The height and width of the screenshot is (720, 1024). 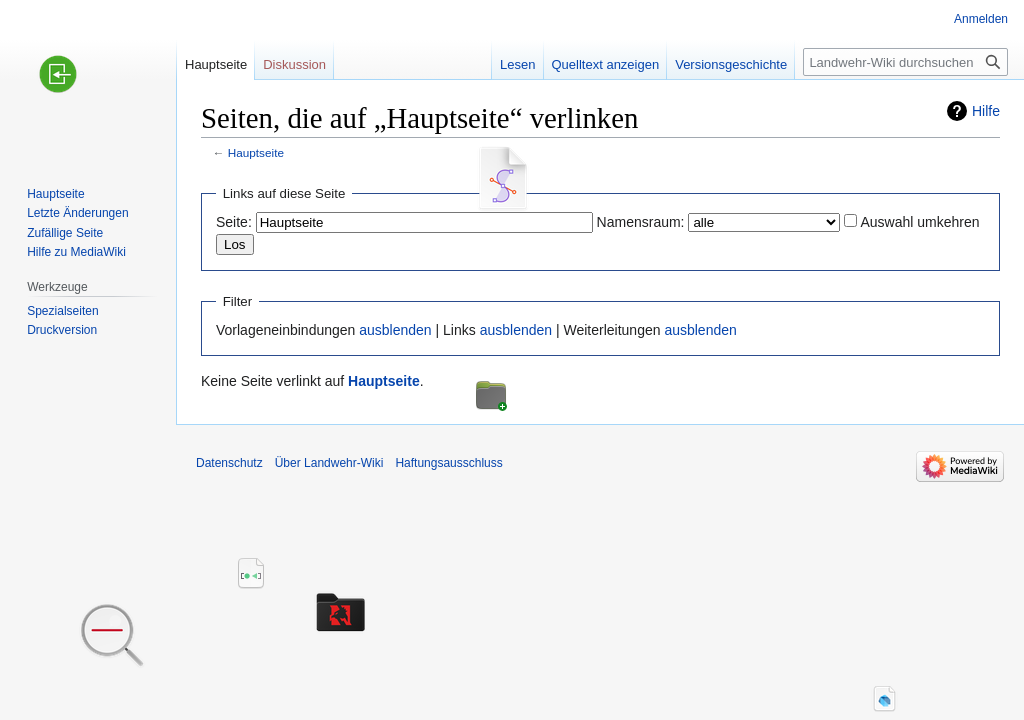 I want to click on zoom out to see more content, so click(x=111, y=634).